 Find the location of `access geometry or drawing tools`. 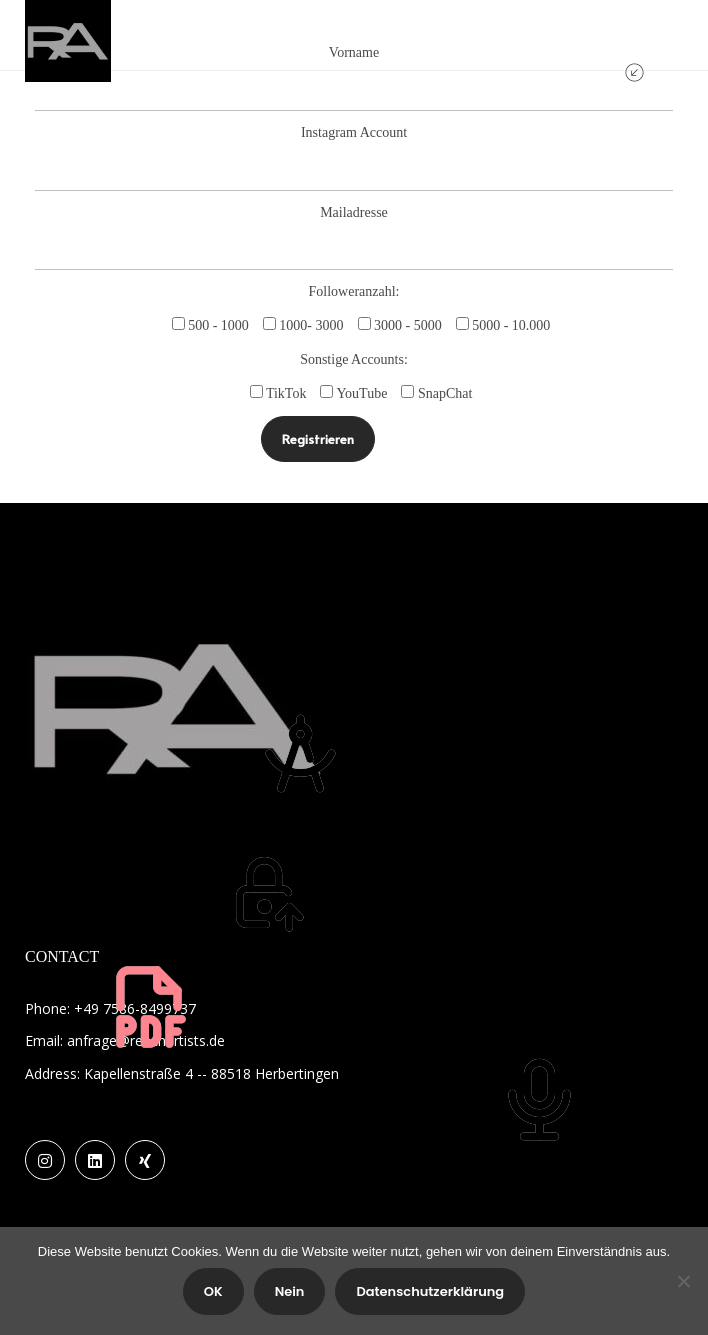

access geometry or drawing tools is located at coordinates (300, 753).